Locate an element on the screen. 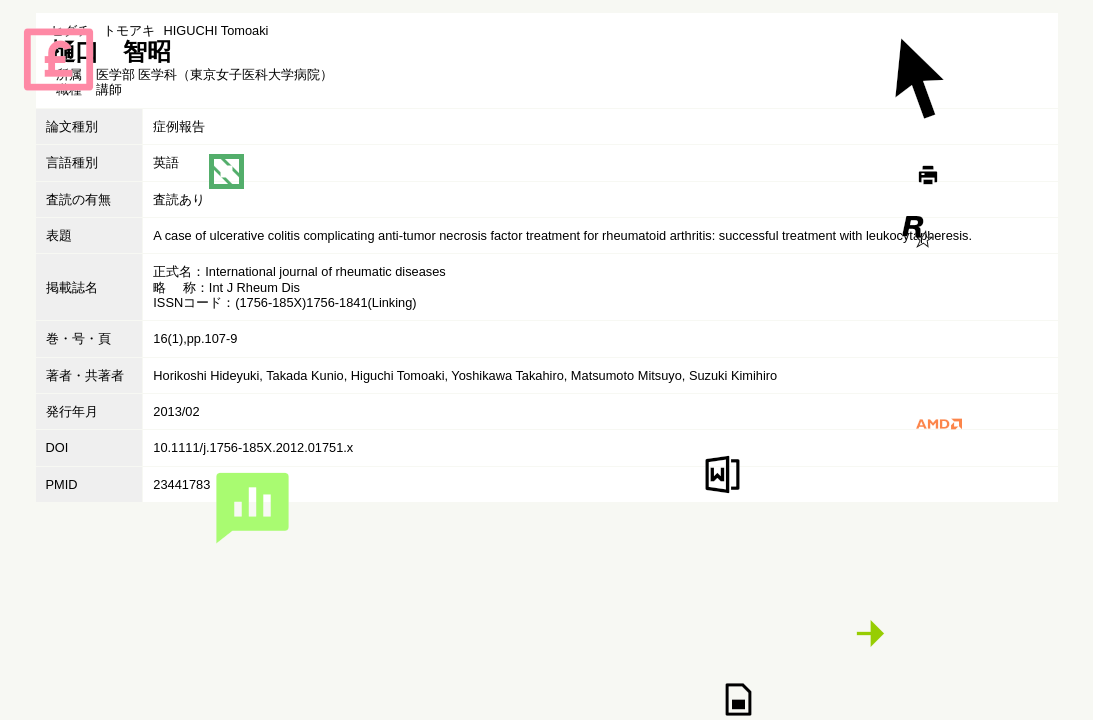 This screenshot has width=1093, height=720. navigate to the next item or page is located at coordinates (870, 633).